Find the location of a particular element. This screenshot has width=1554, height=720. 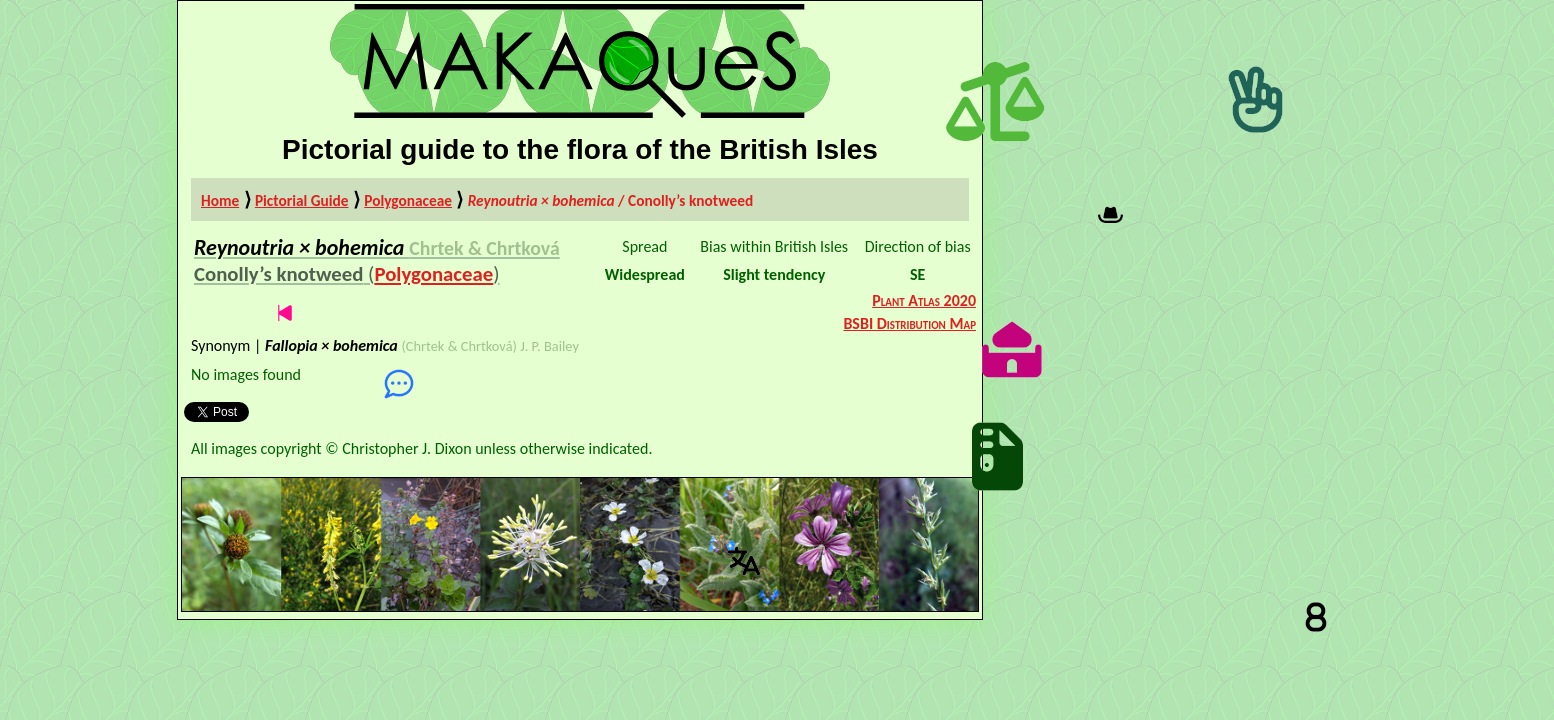

select western or country theme is located at coordinates (1110, 215).